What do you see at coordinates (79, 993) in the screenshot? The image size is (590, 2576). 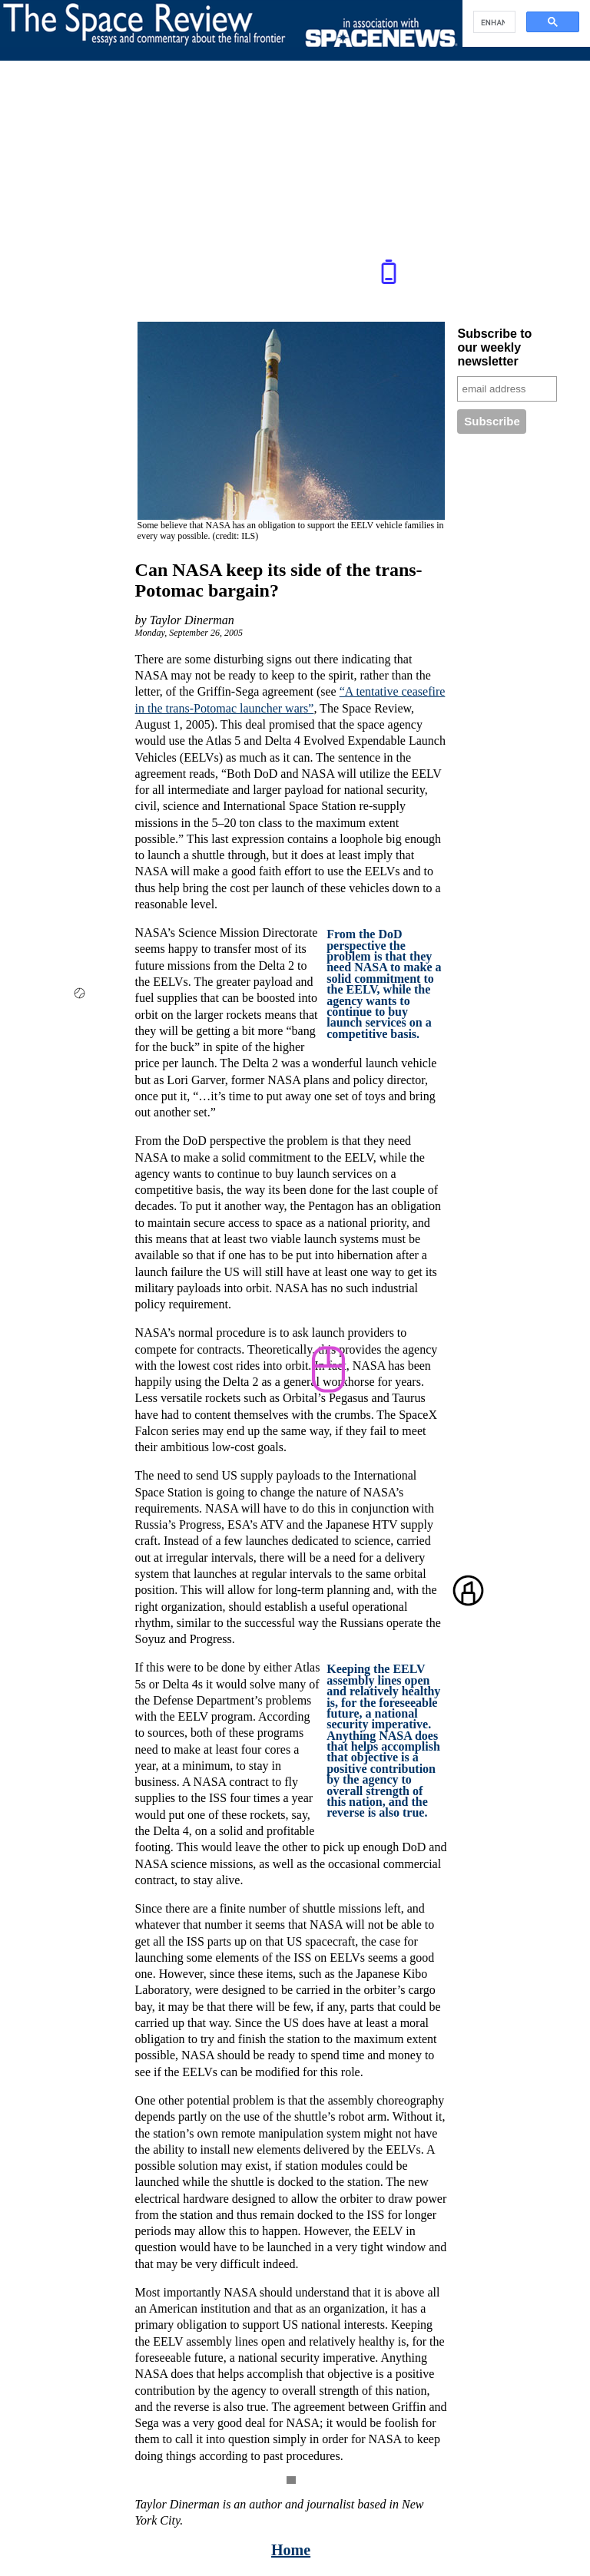 I see `access tennis or sports-related content` at bounding box center [79, 993].